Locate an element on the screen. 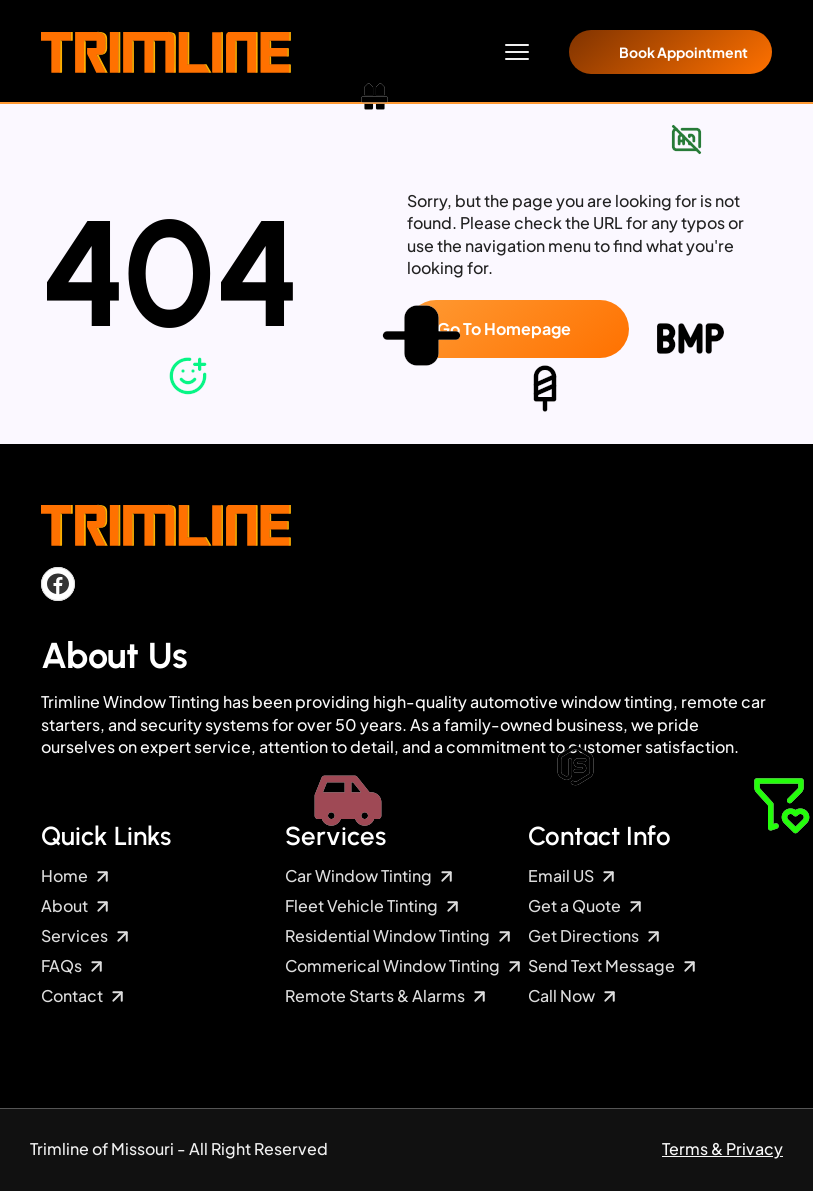 This screenshot has width=813, height=1191. filter by favorites is located at coordinates (779, 803).